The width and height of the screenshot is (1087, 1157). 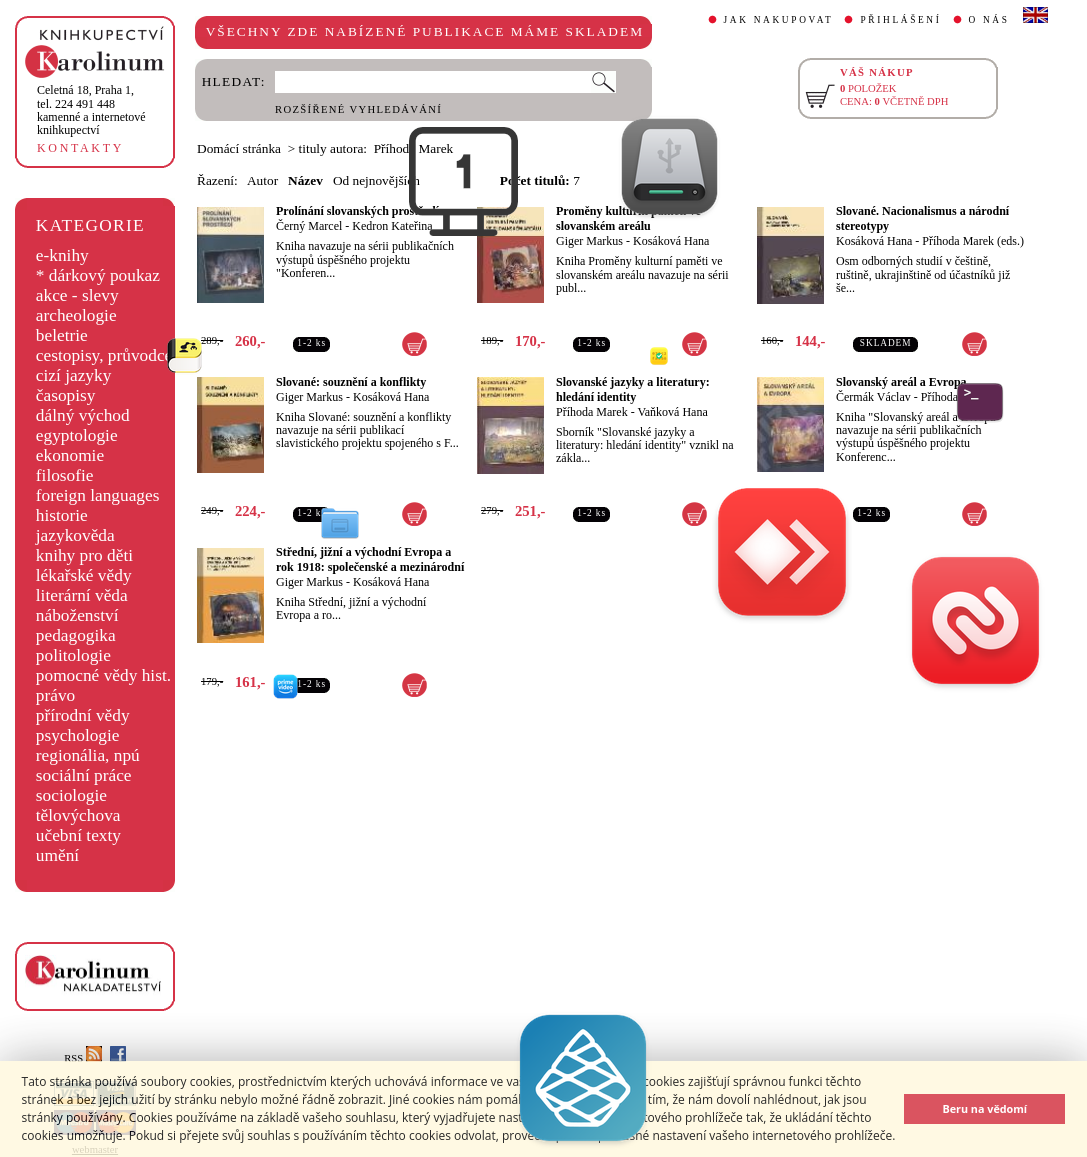 I want to click on open collision hash verification app, so click(x=659, y=356).